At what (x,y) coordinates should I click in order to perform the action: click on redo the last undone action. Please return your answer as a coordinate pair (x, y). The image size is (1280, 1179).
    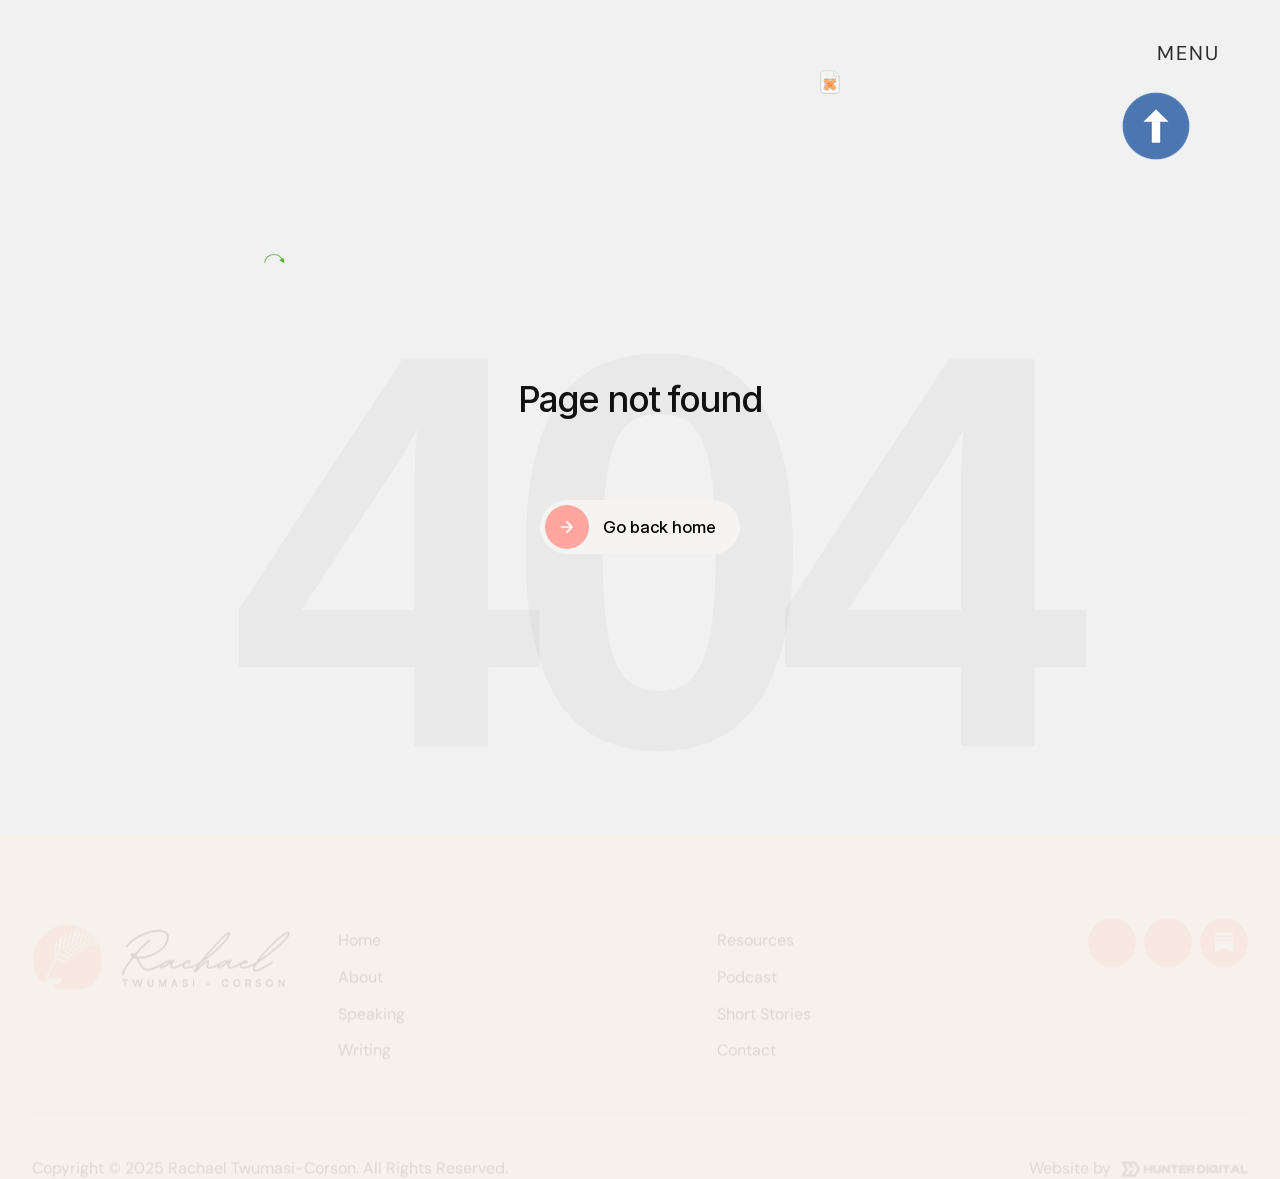
    Looking at the image, I should click on (274, 258).